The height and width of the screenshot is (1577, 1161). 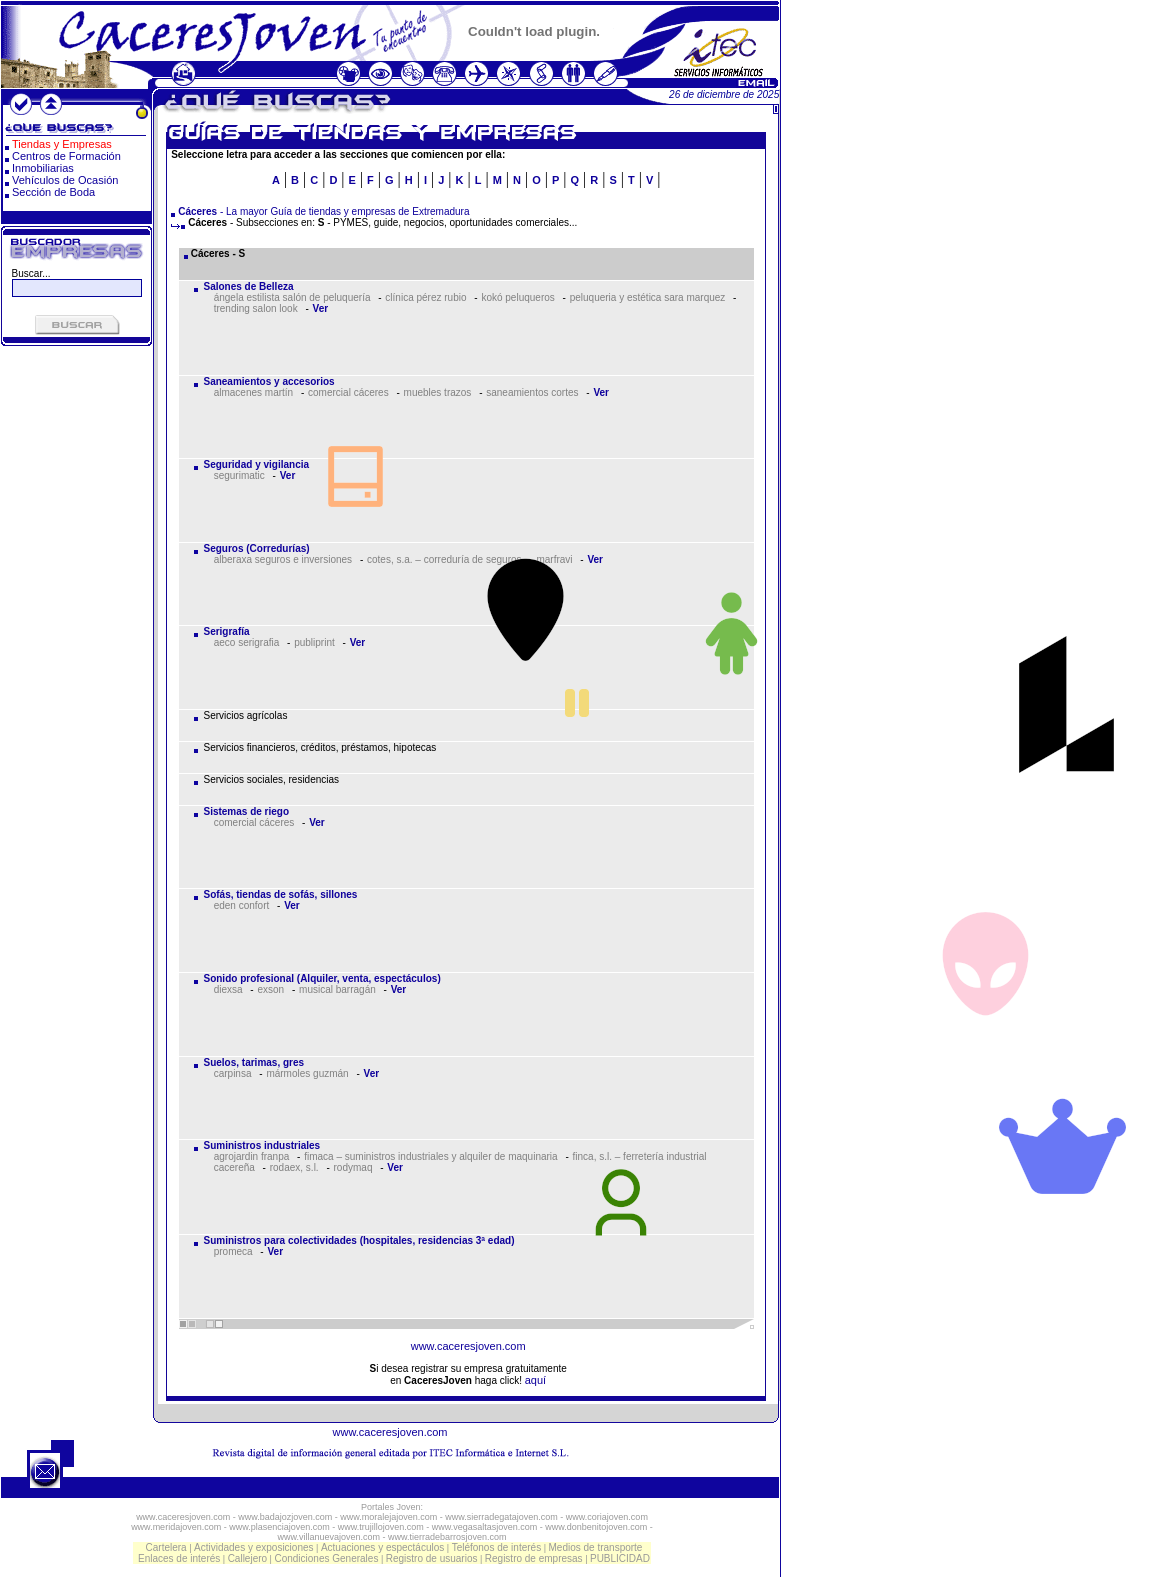 I want to click on pause media playback, so click(x=577, y=703).